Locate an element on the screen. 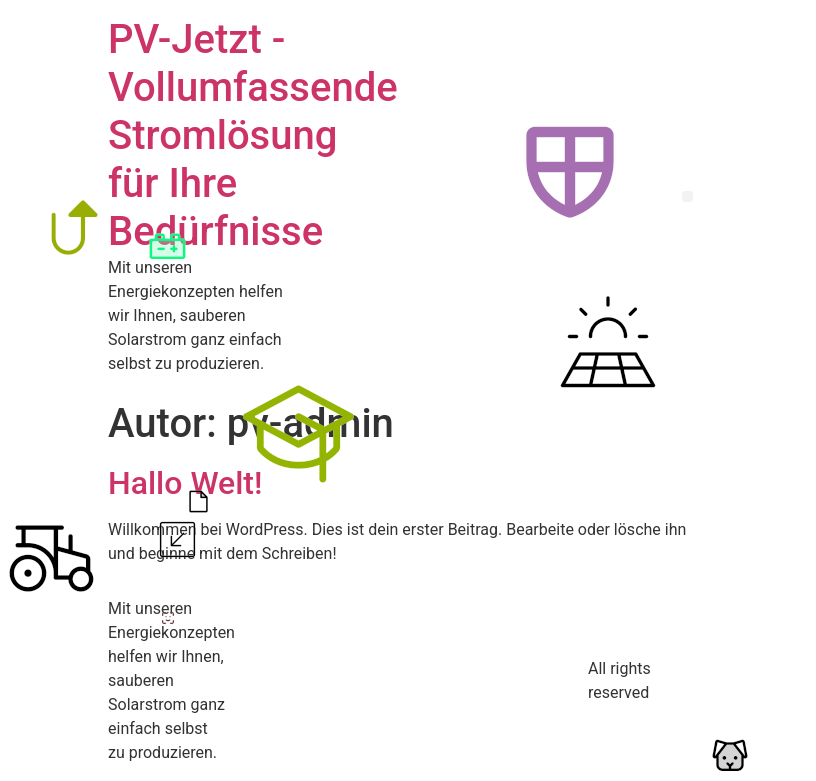  access pet-related features or settings is located at coordinates (730, 756).